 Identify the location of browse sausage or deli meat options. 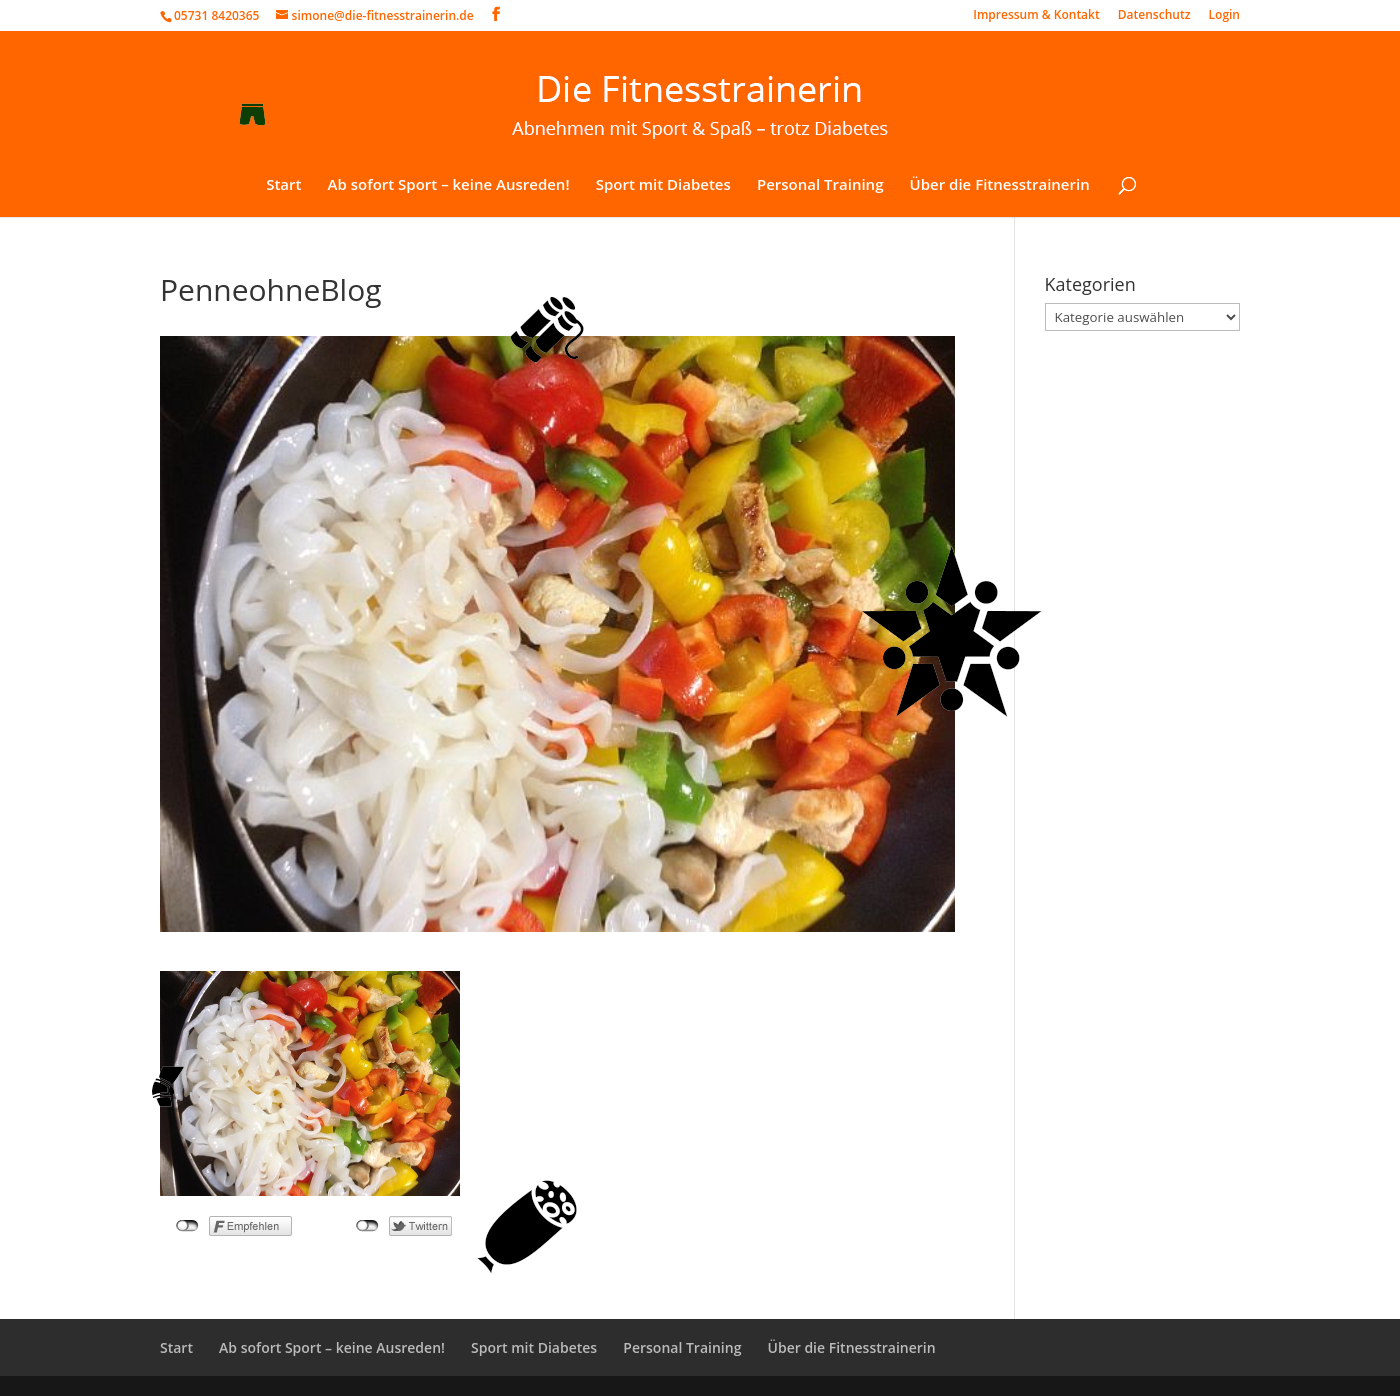
(527, 1227).